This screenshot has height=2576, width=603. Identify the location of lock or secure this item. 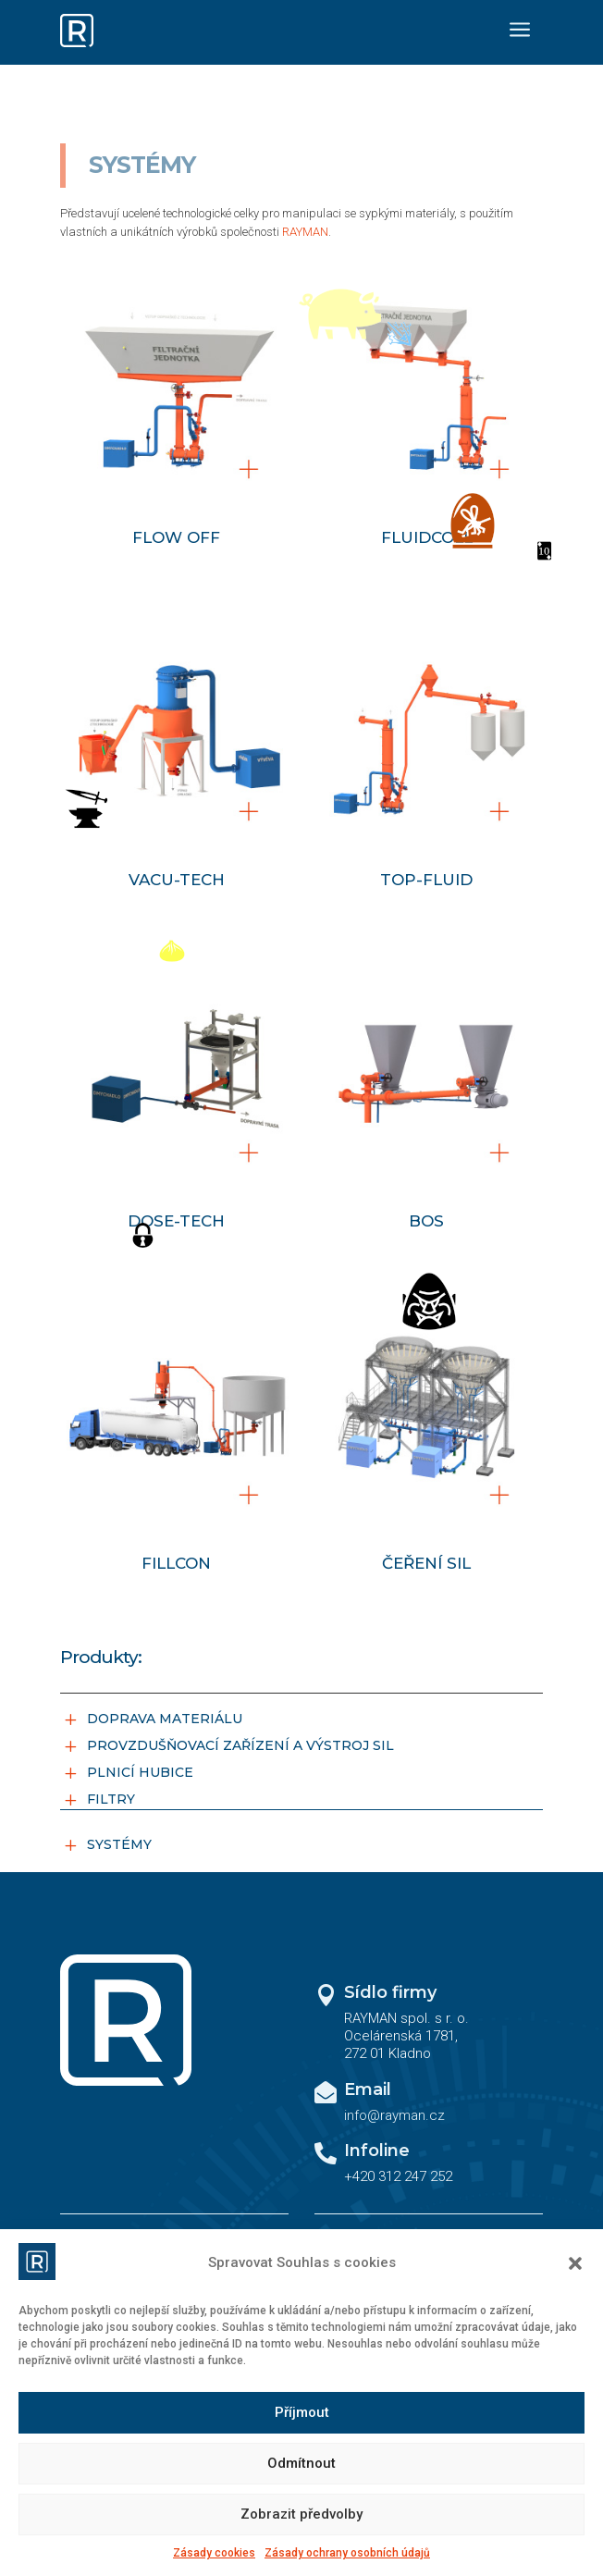
(142, 1235).